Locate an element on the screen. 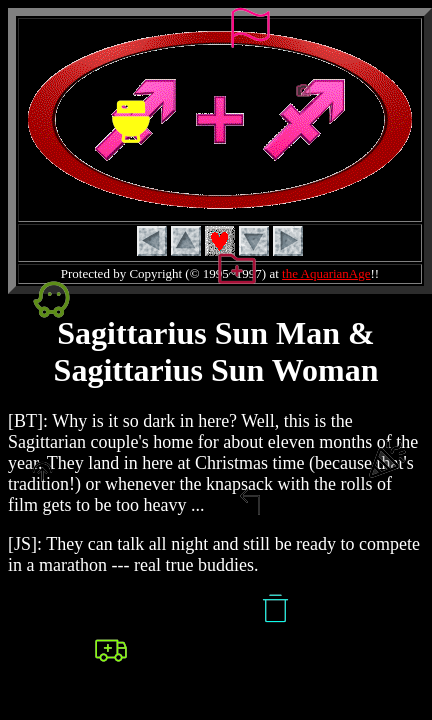  take a photo is located at coordinates (303, 90).